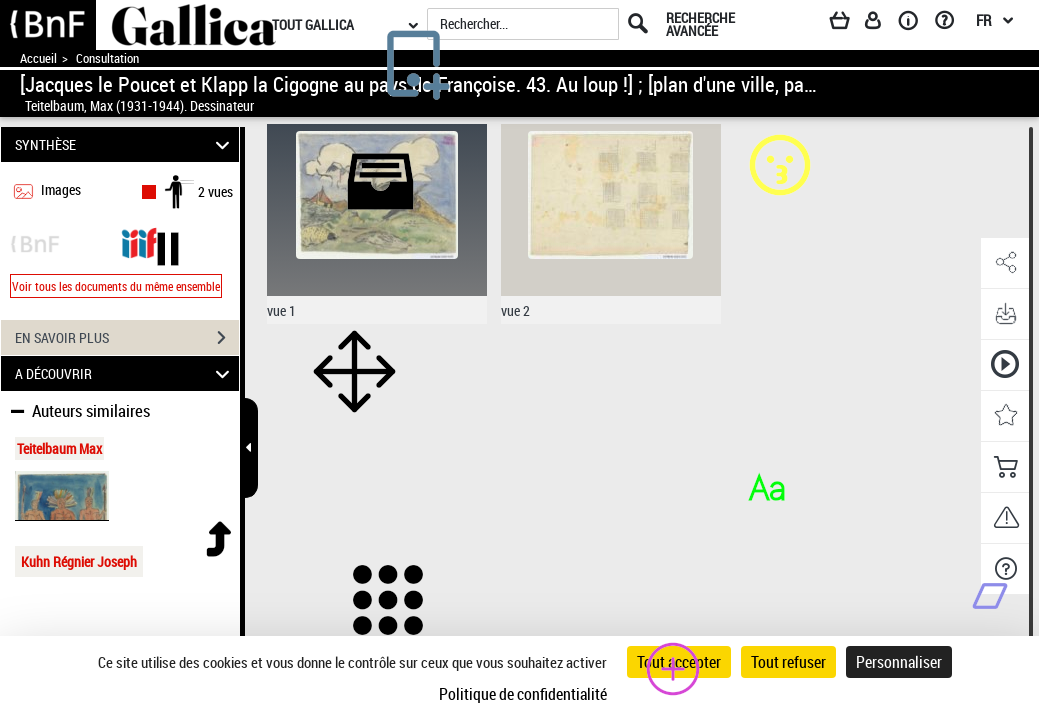  I want to click on add a new item, so click(673, 669).